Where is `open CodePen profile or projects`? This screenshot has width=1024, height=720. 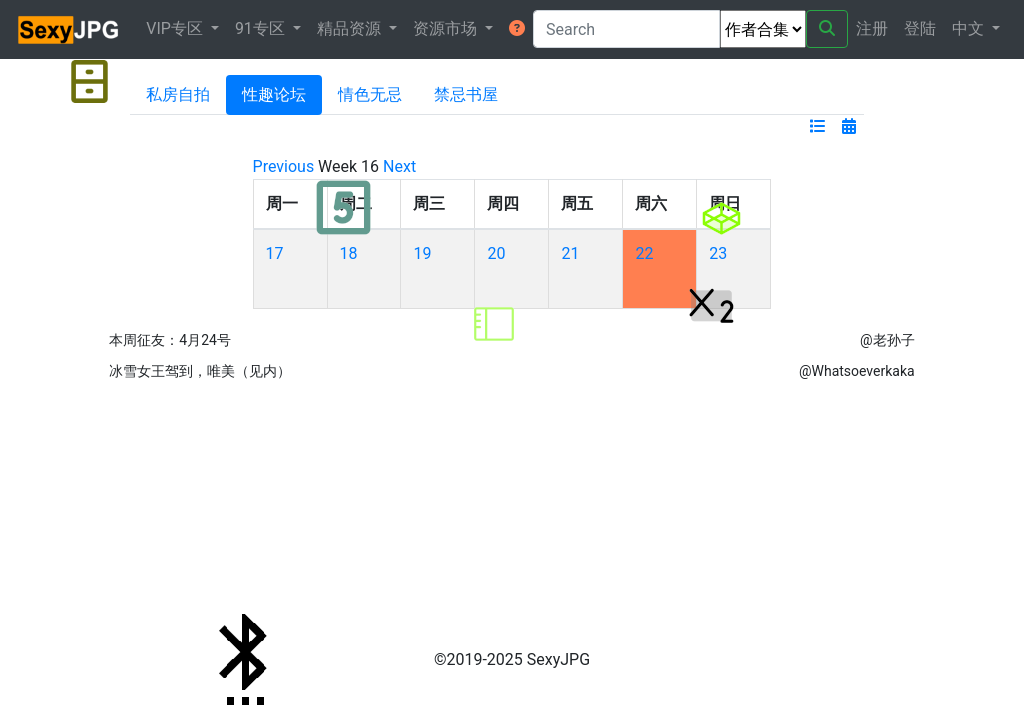
open CodePen profile or projects is located at coordinates (721, 218).